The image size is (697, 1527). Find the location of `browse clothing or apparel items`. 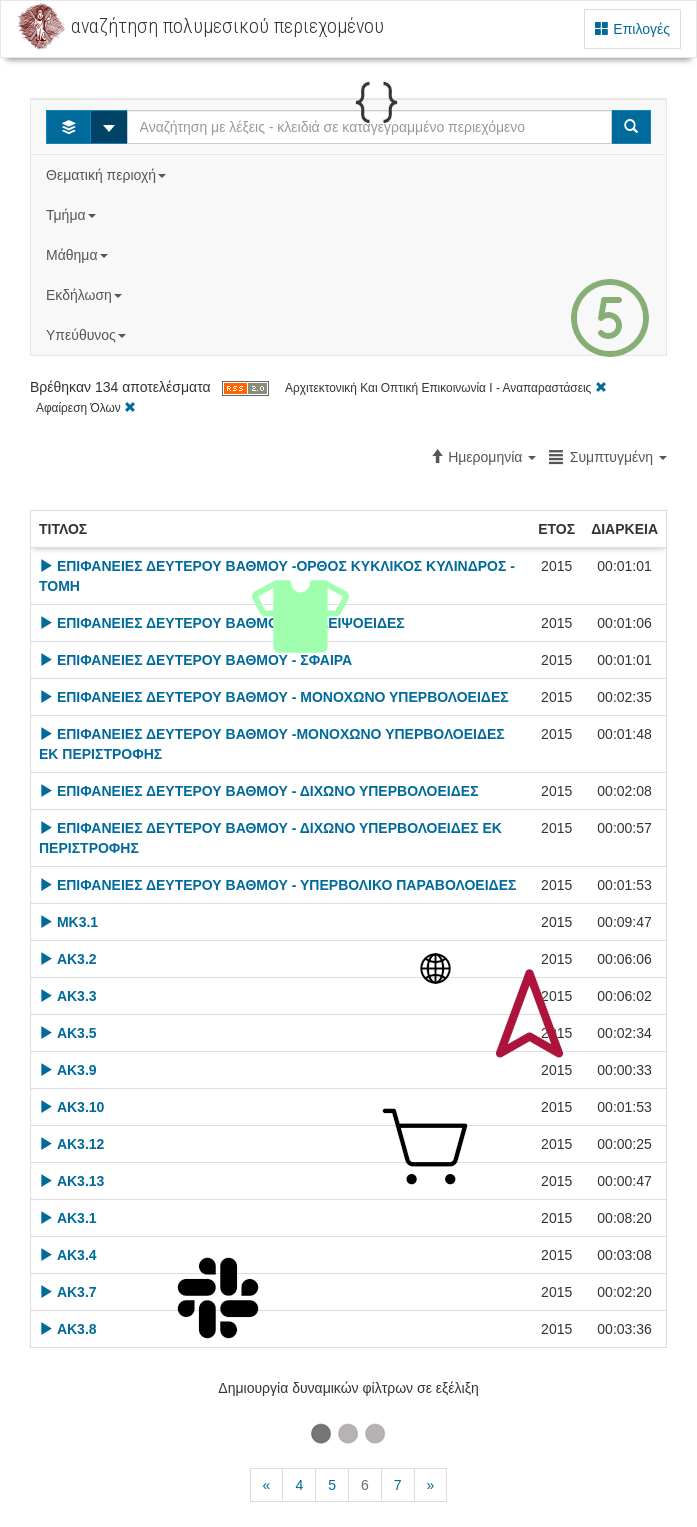

browse clothing or apparel items is located at coordinates (300, 616).